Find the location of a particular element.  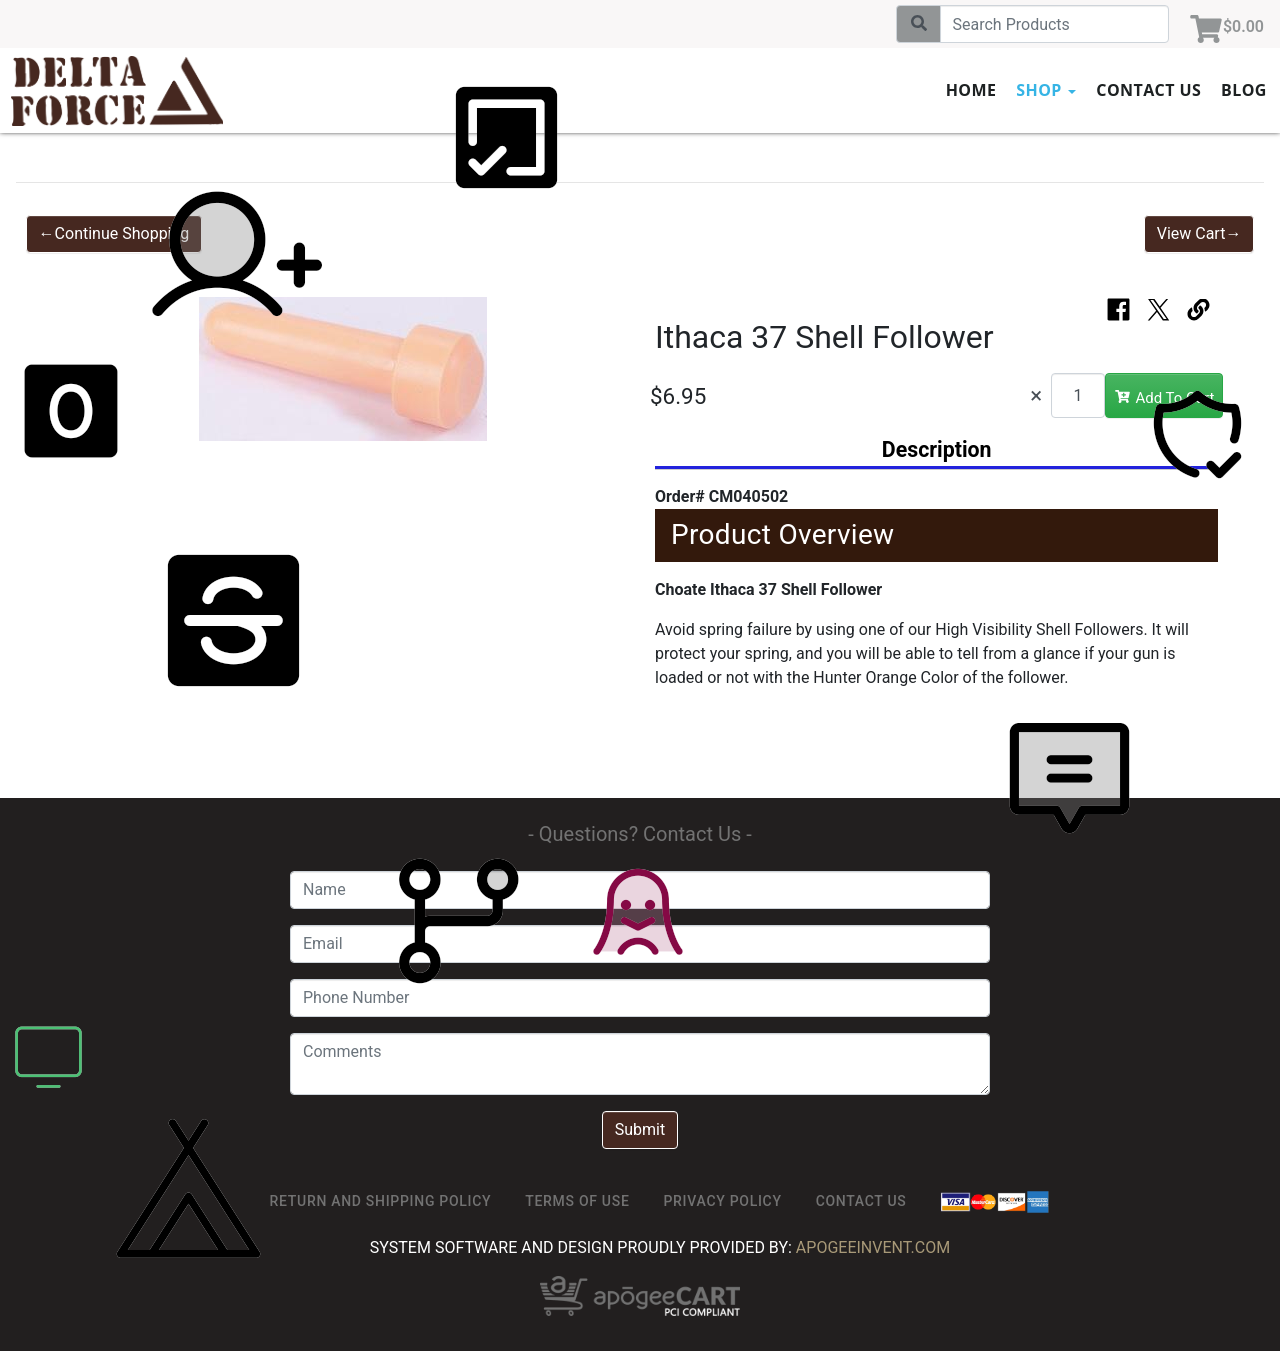

mark task as complete is located at coordinates (506, 137).